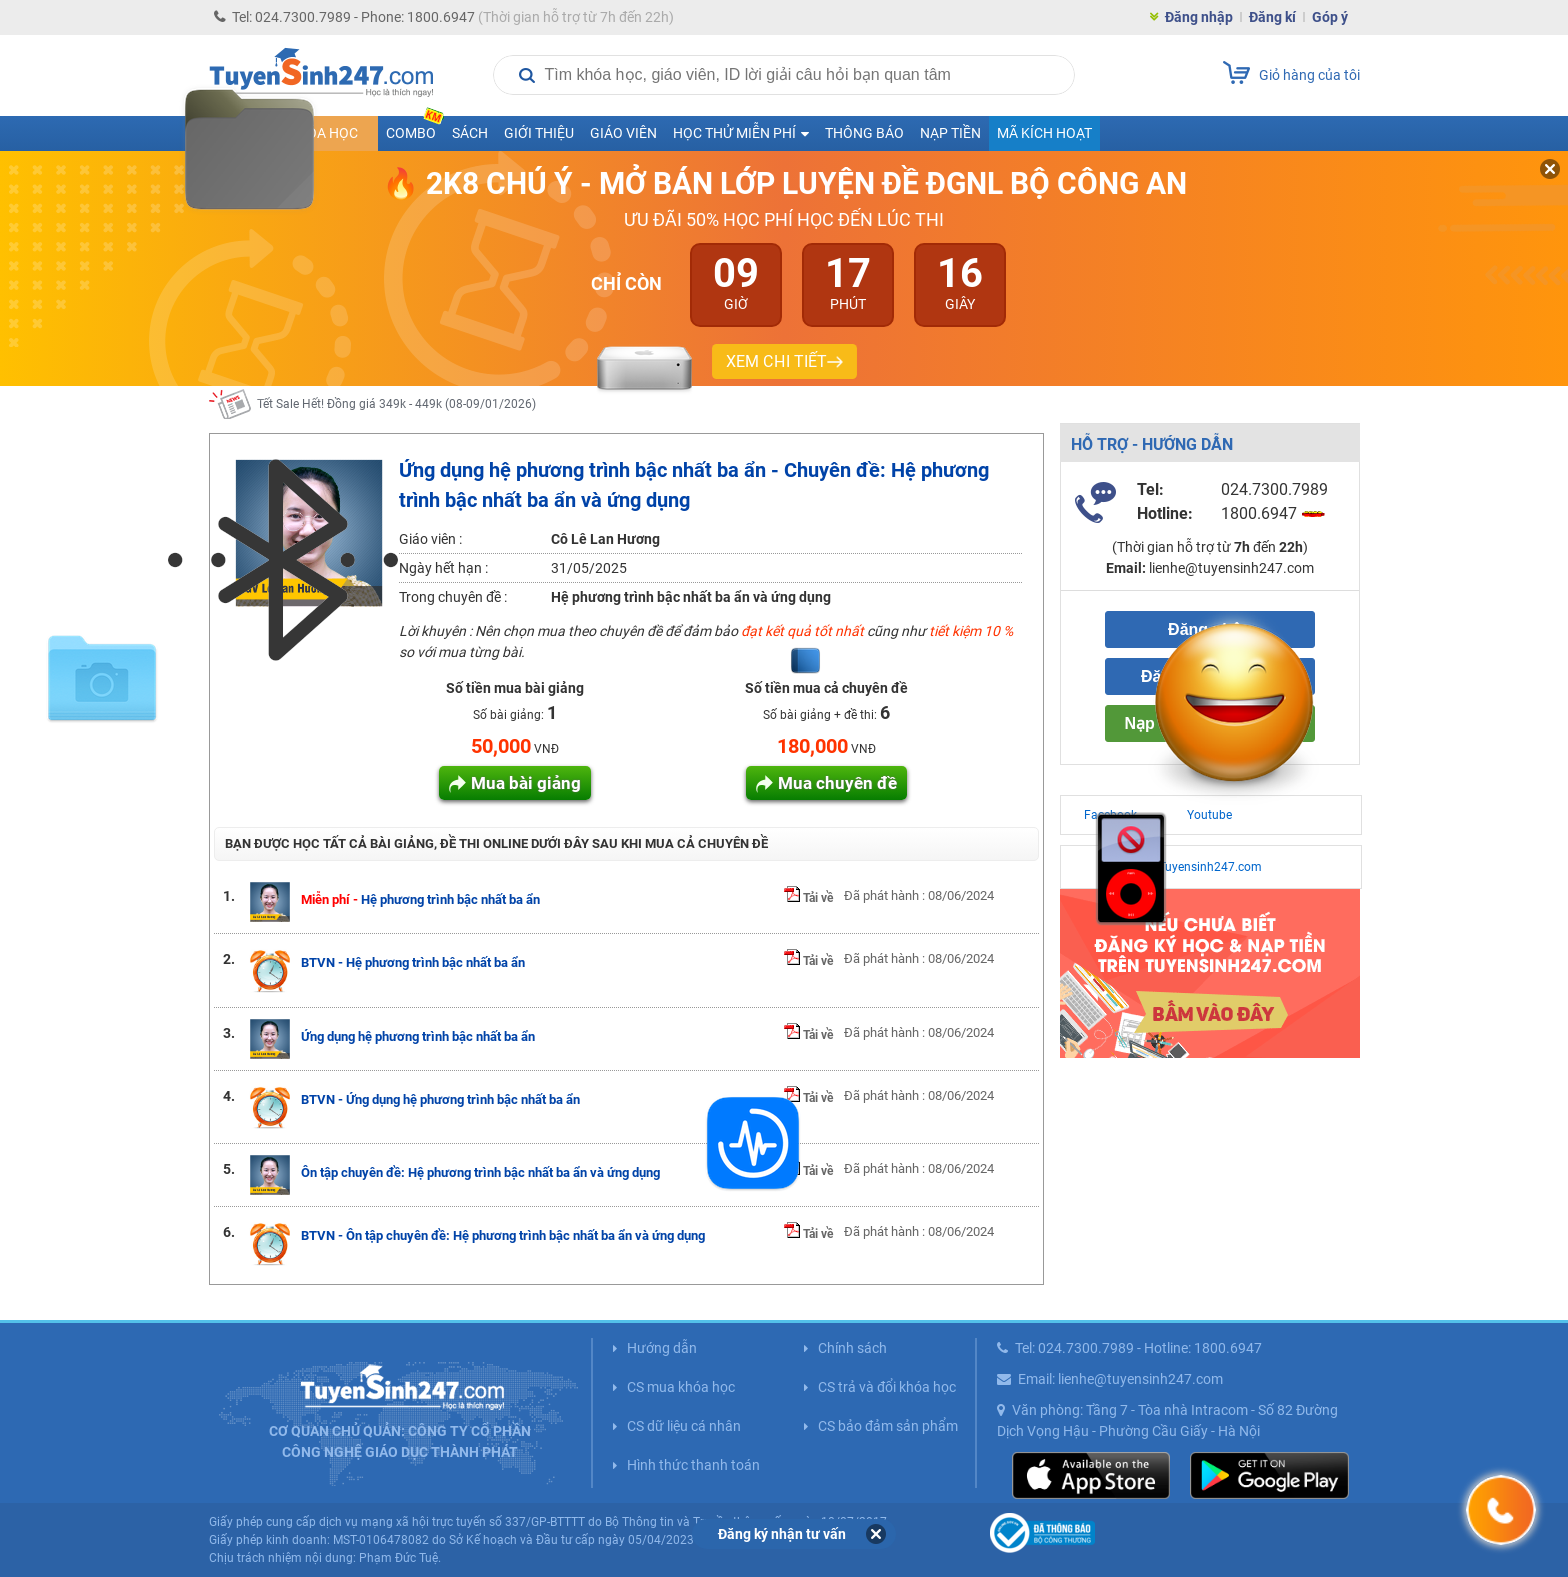 The image size is (1568, 1577). What do you see at coordinates (283, 560) in the screenshot?
I see `bluetooth is enabled and active` at bounding box center [283, 560].